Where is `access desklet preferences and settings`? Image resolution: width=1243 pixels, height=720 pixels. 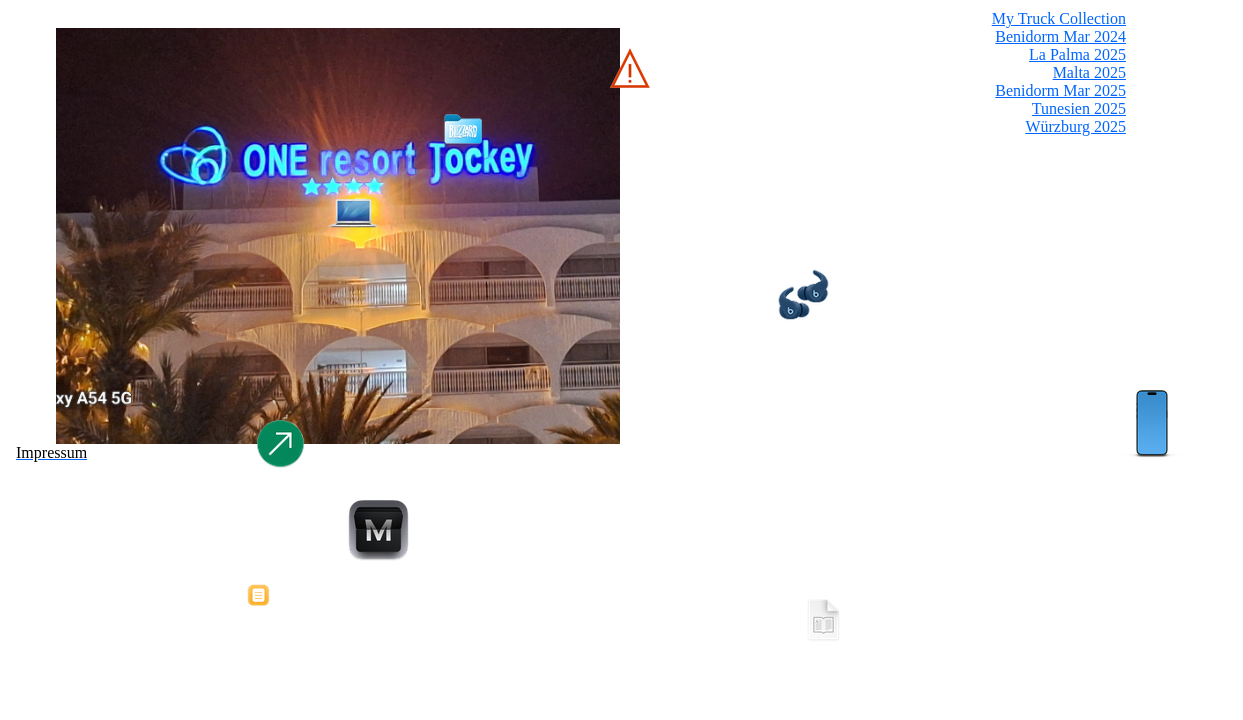
access desklet preferences and settings is located at coordinates (258, 595).